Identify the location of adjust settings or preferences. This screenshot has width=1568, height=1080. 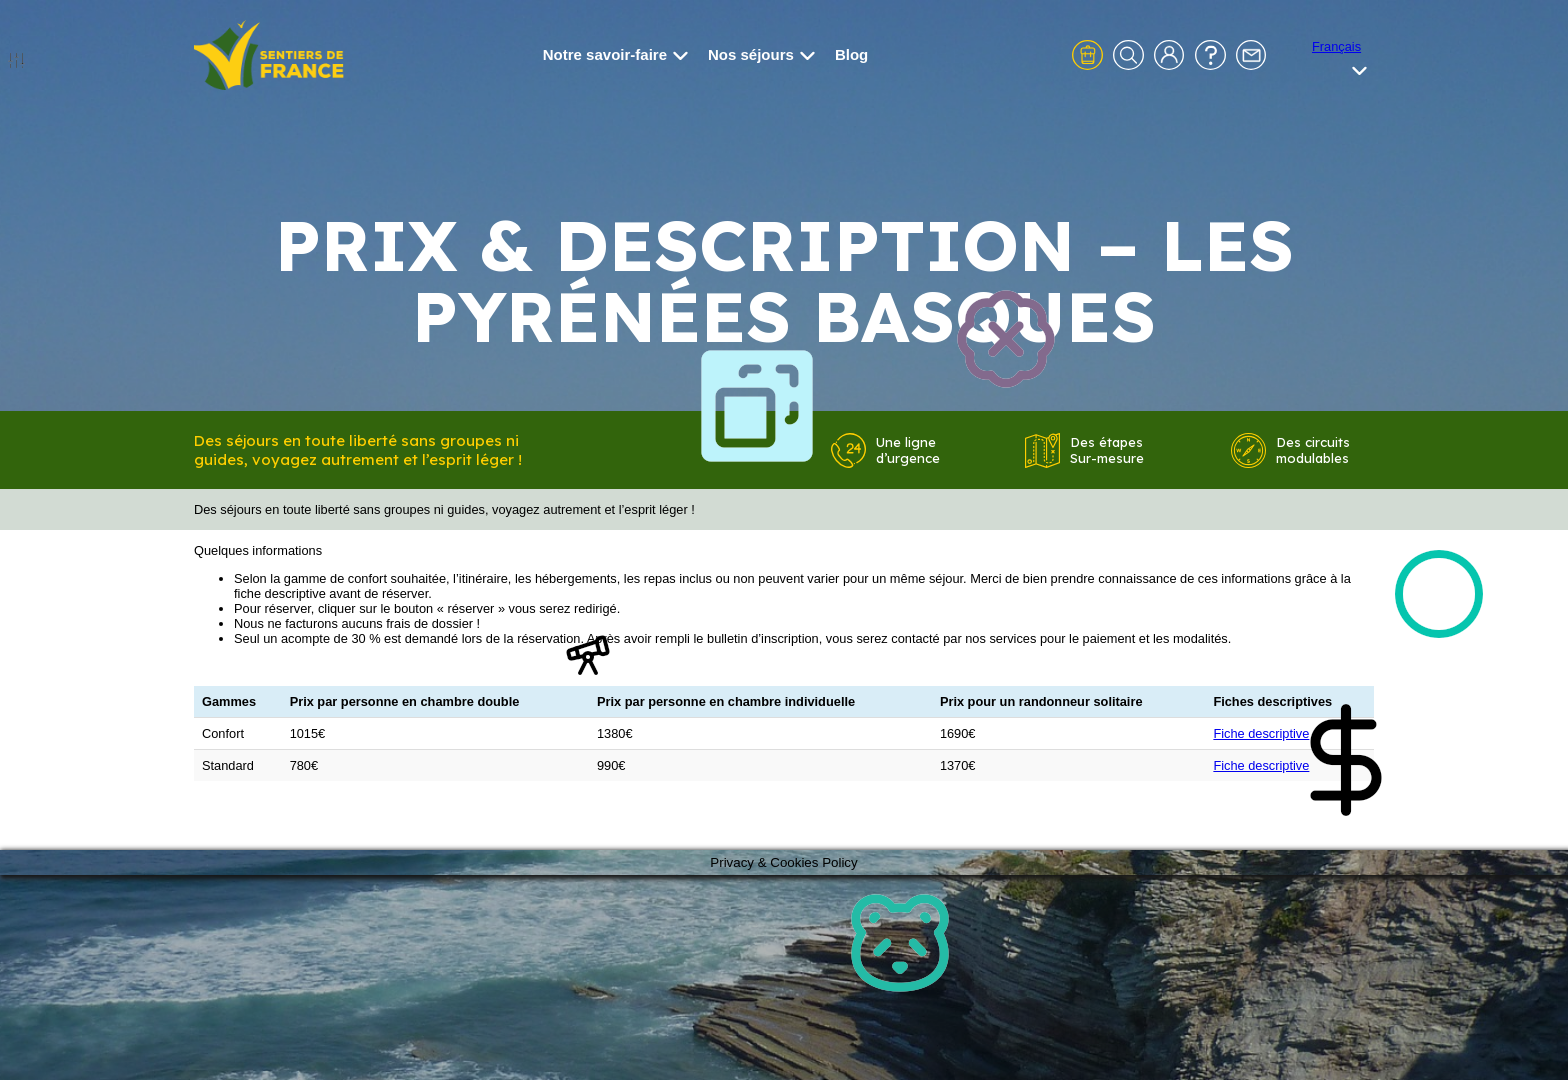
(16, 60).